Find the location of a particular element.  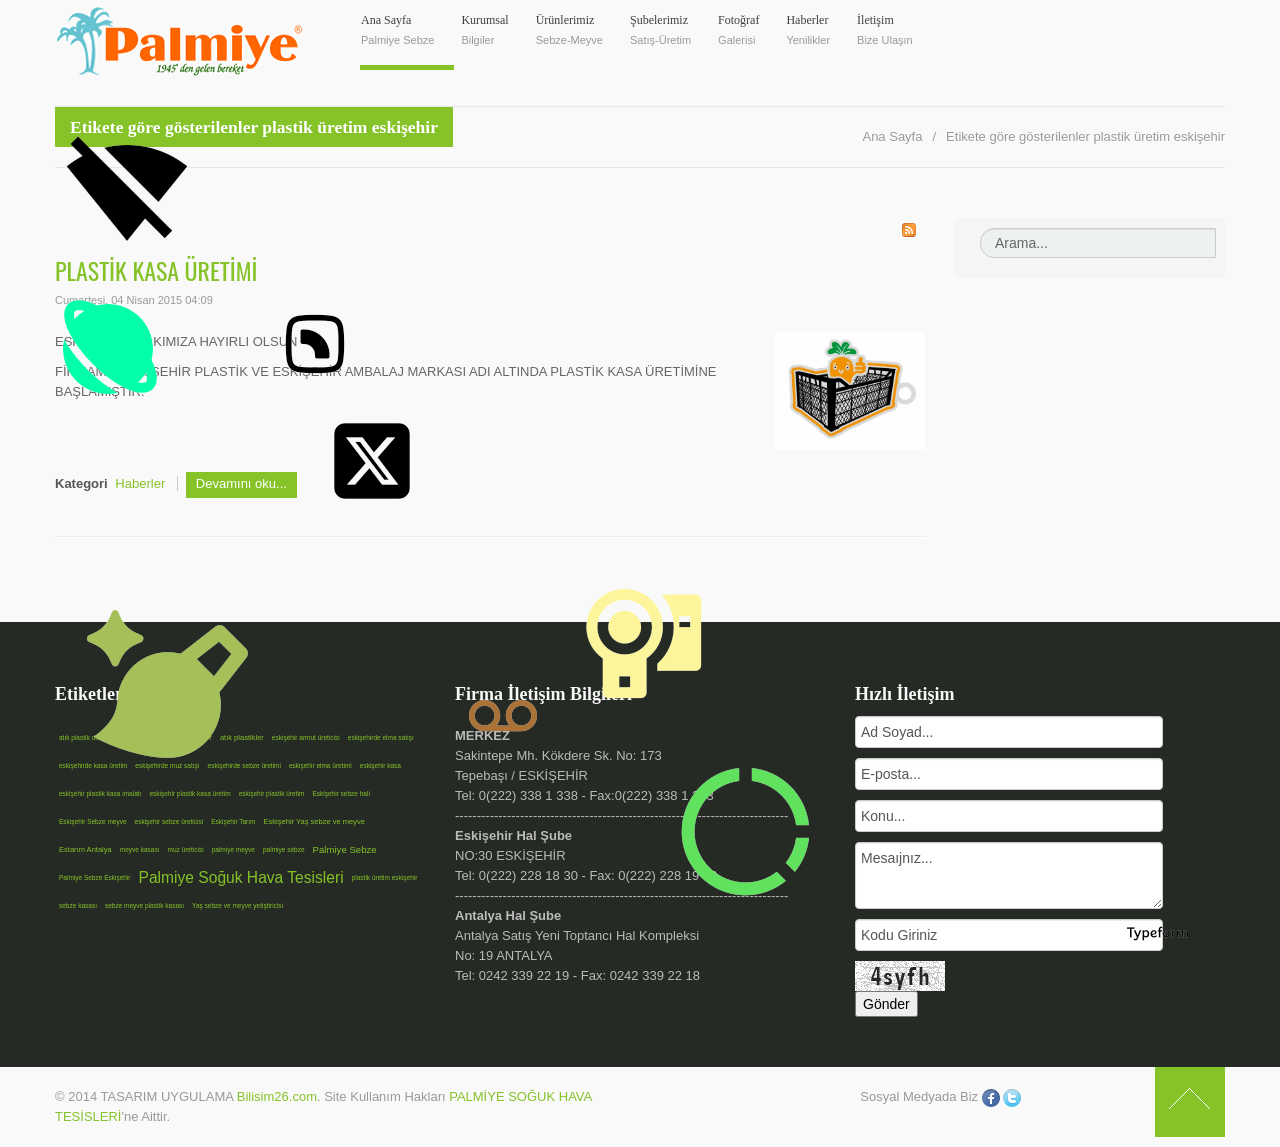

indicates wifi is currently disabled is located at coordinates (127, 193).